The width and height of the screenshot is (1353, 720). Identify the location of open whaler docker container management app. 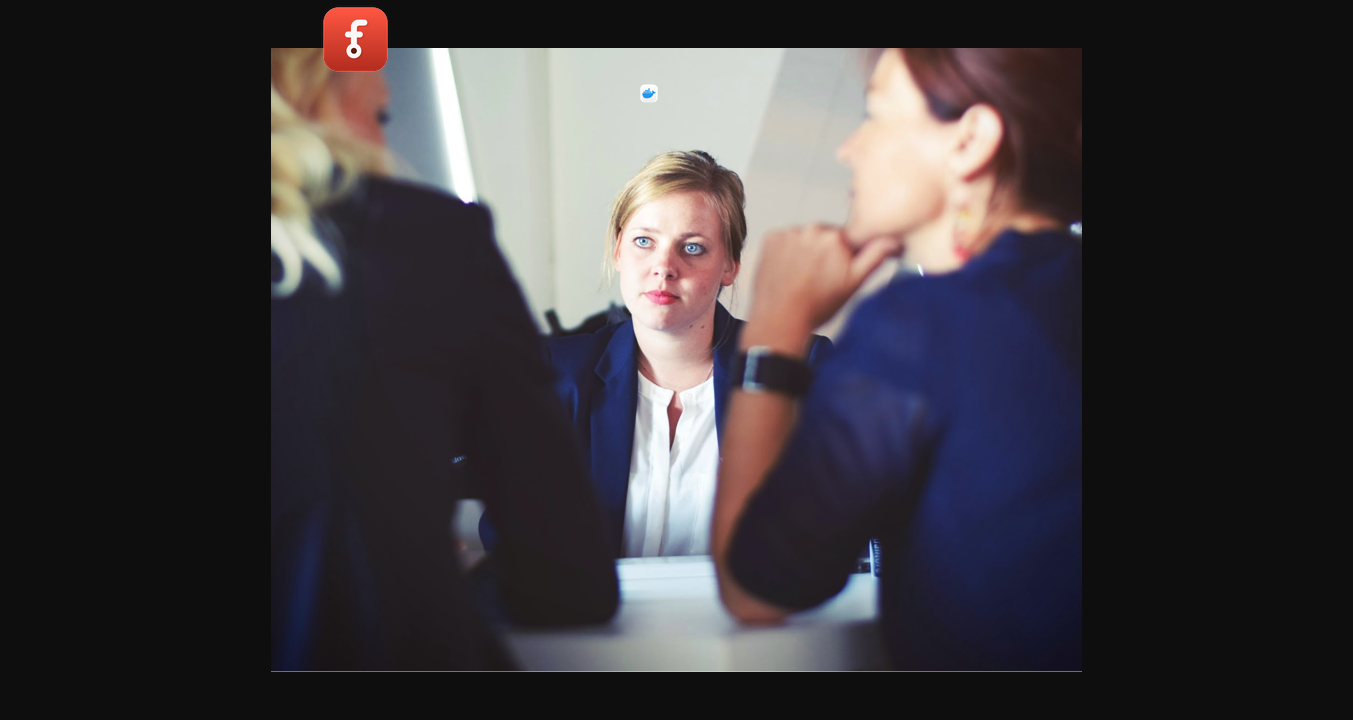
(649, 93).